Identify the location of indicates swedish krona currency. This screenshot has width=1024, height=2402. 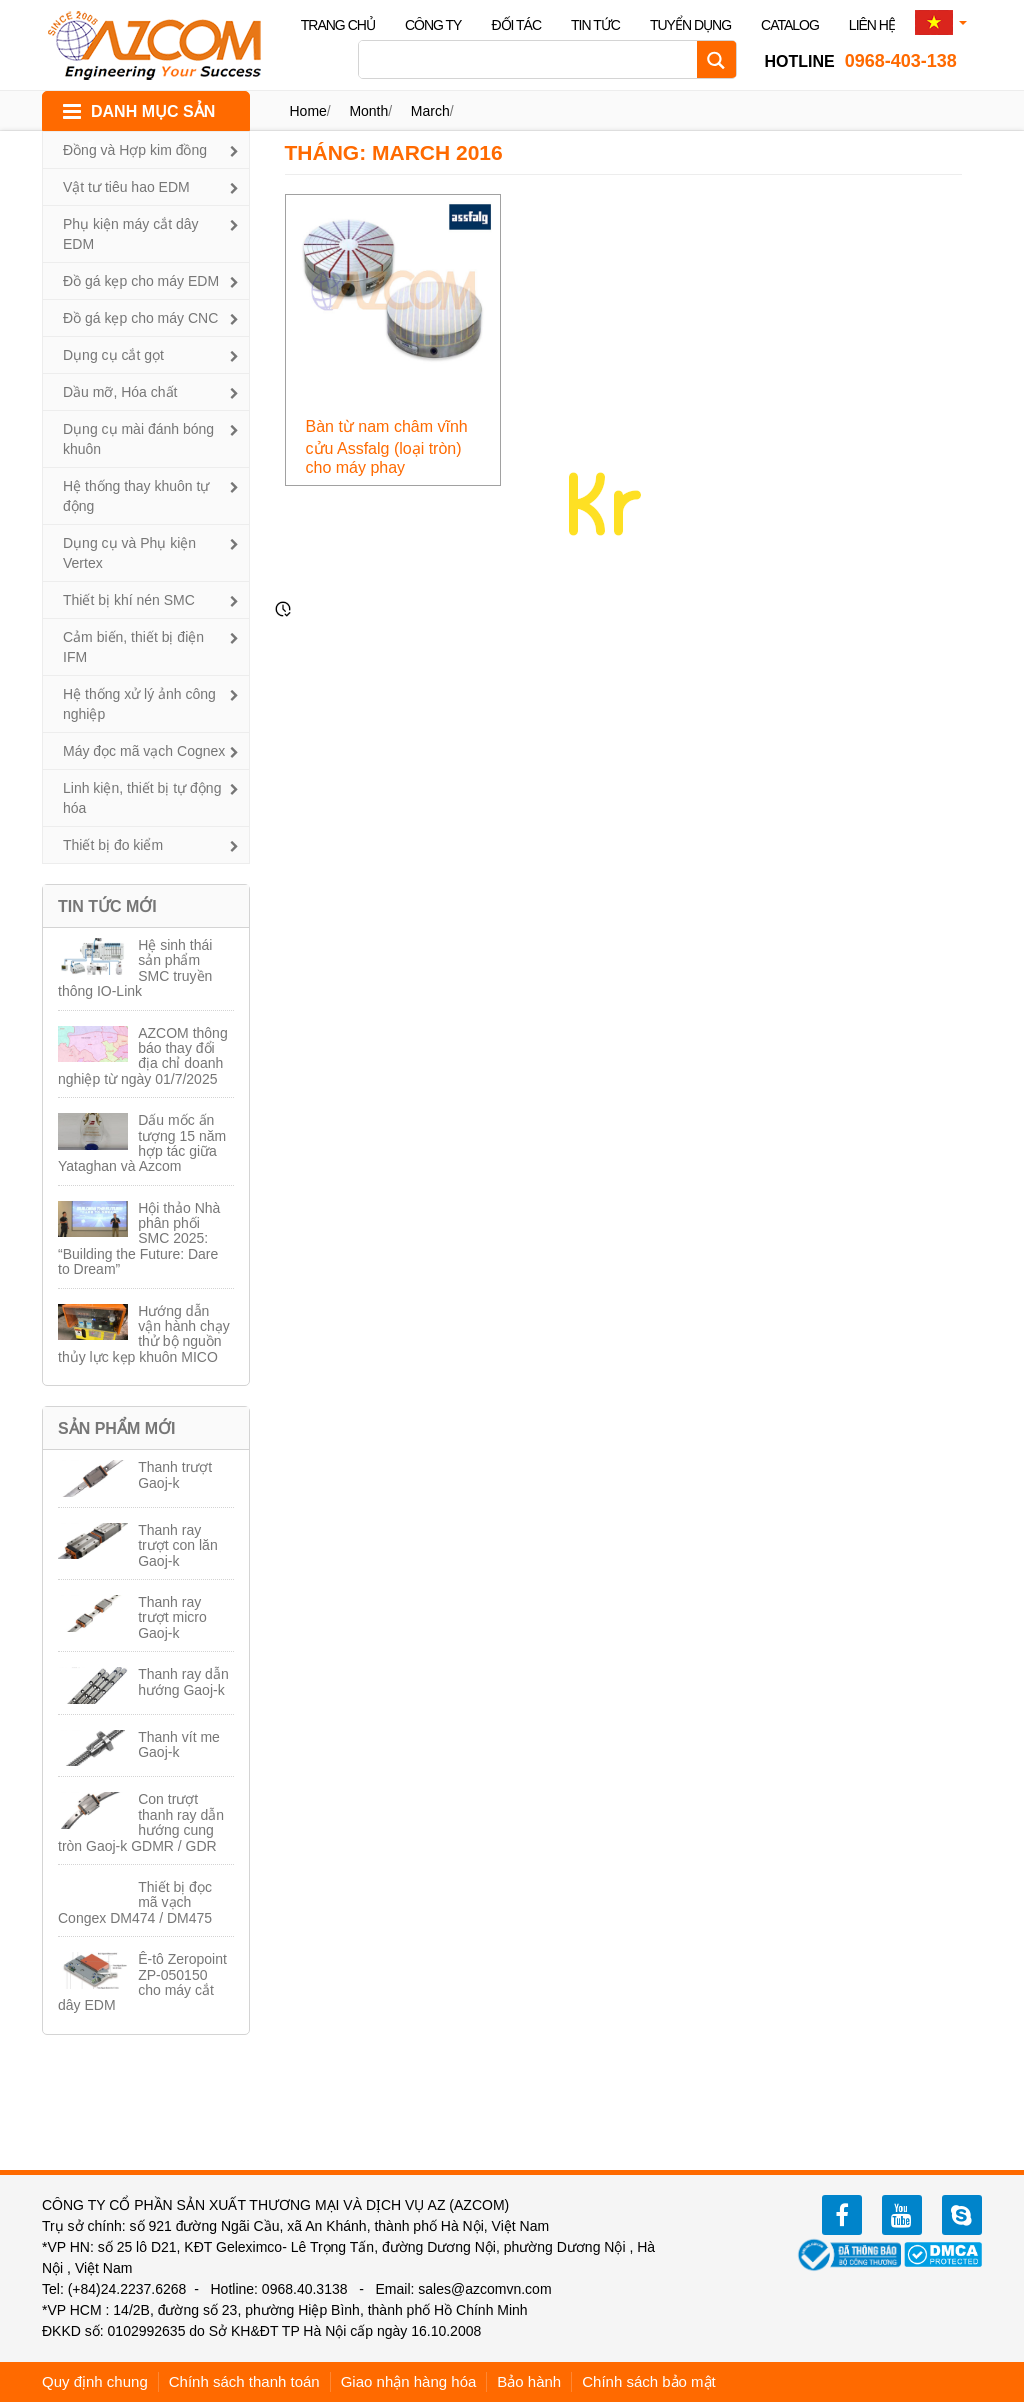
(605, 504).